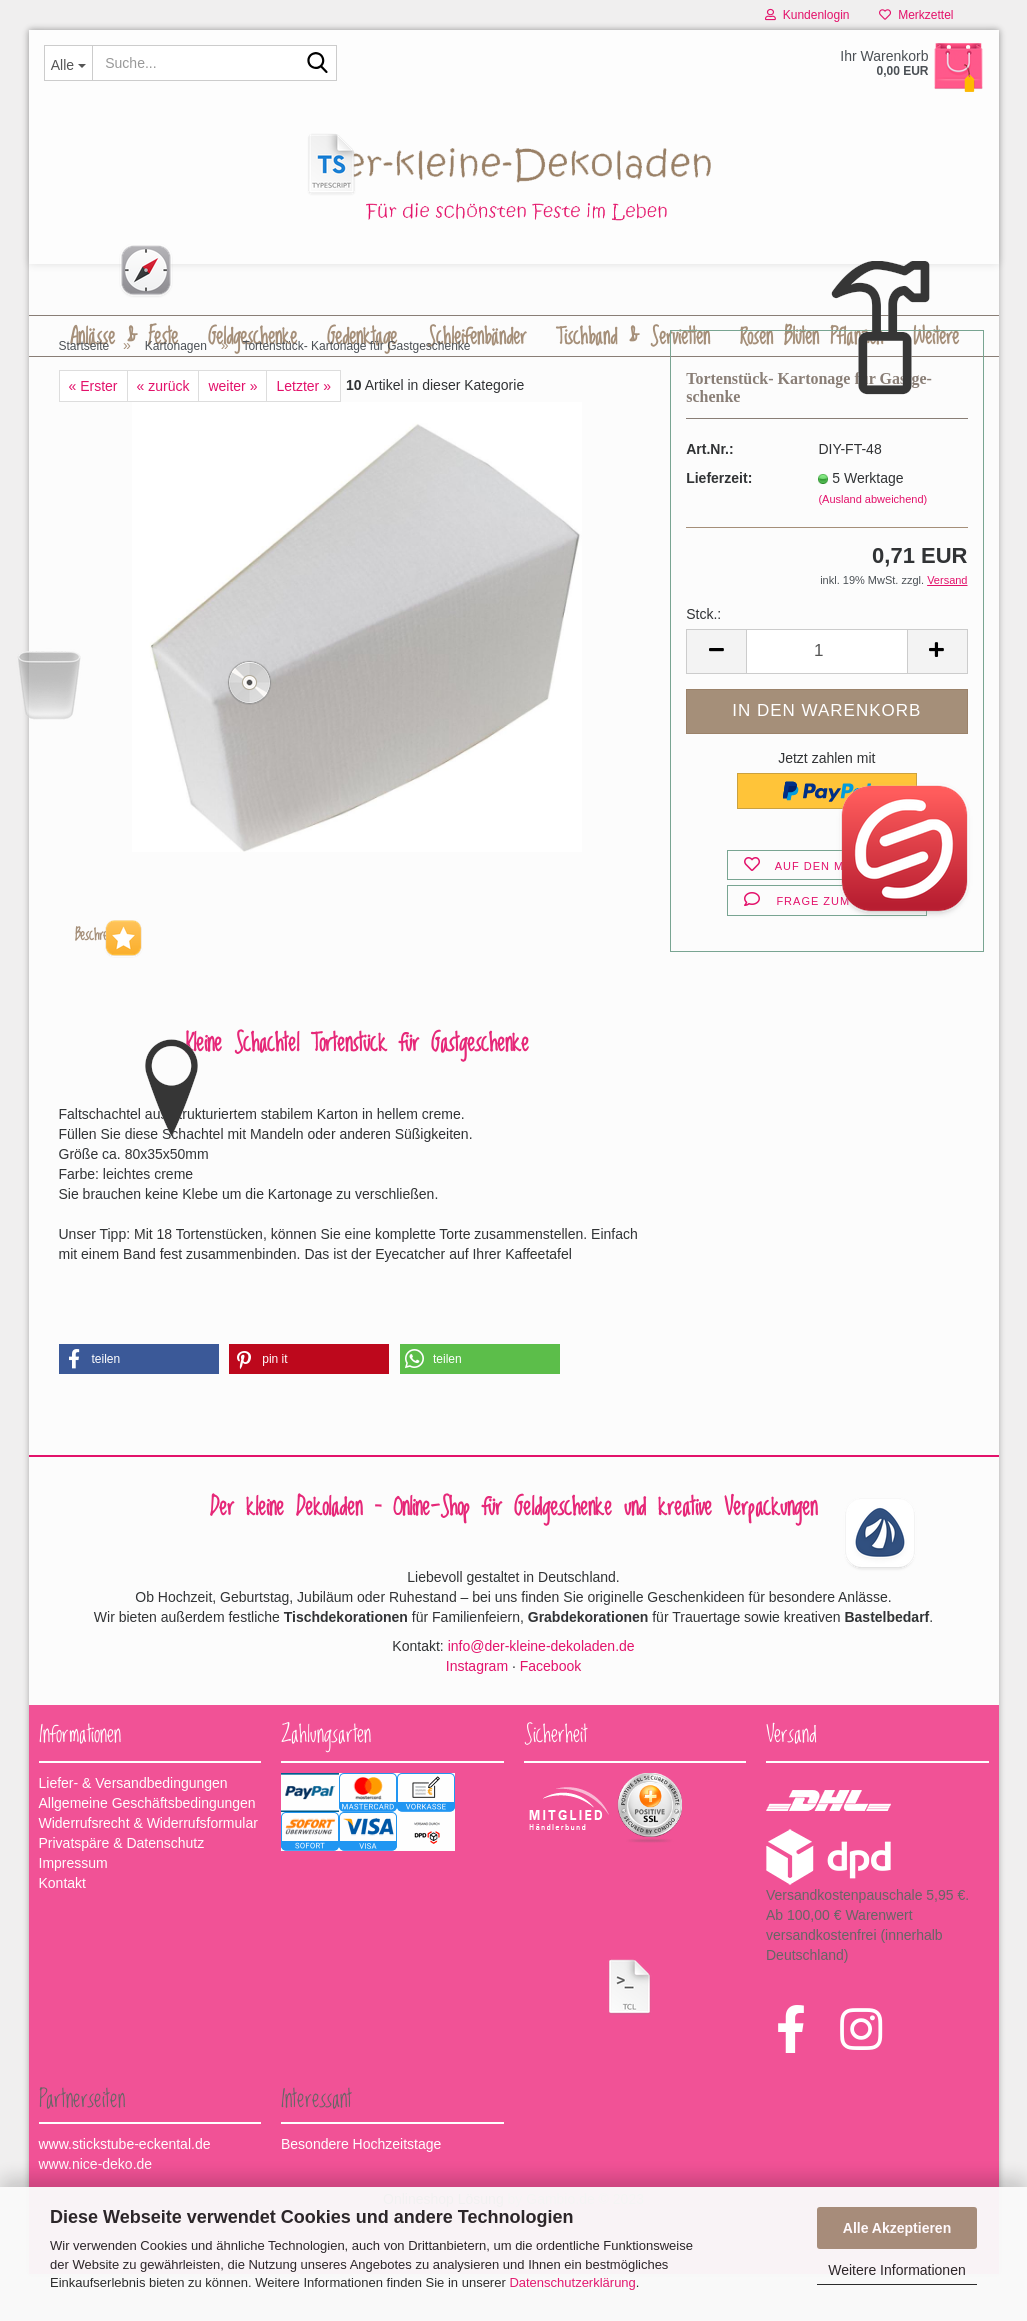 The height and width of the screenshot is (2321, 1027). I want to click on launch the antergos linux application, so click(880, 1533).